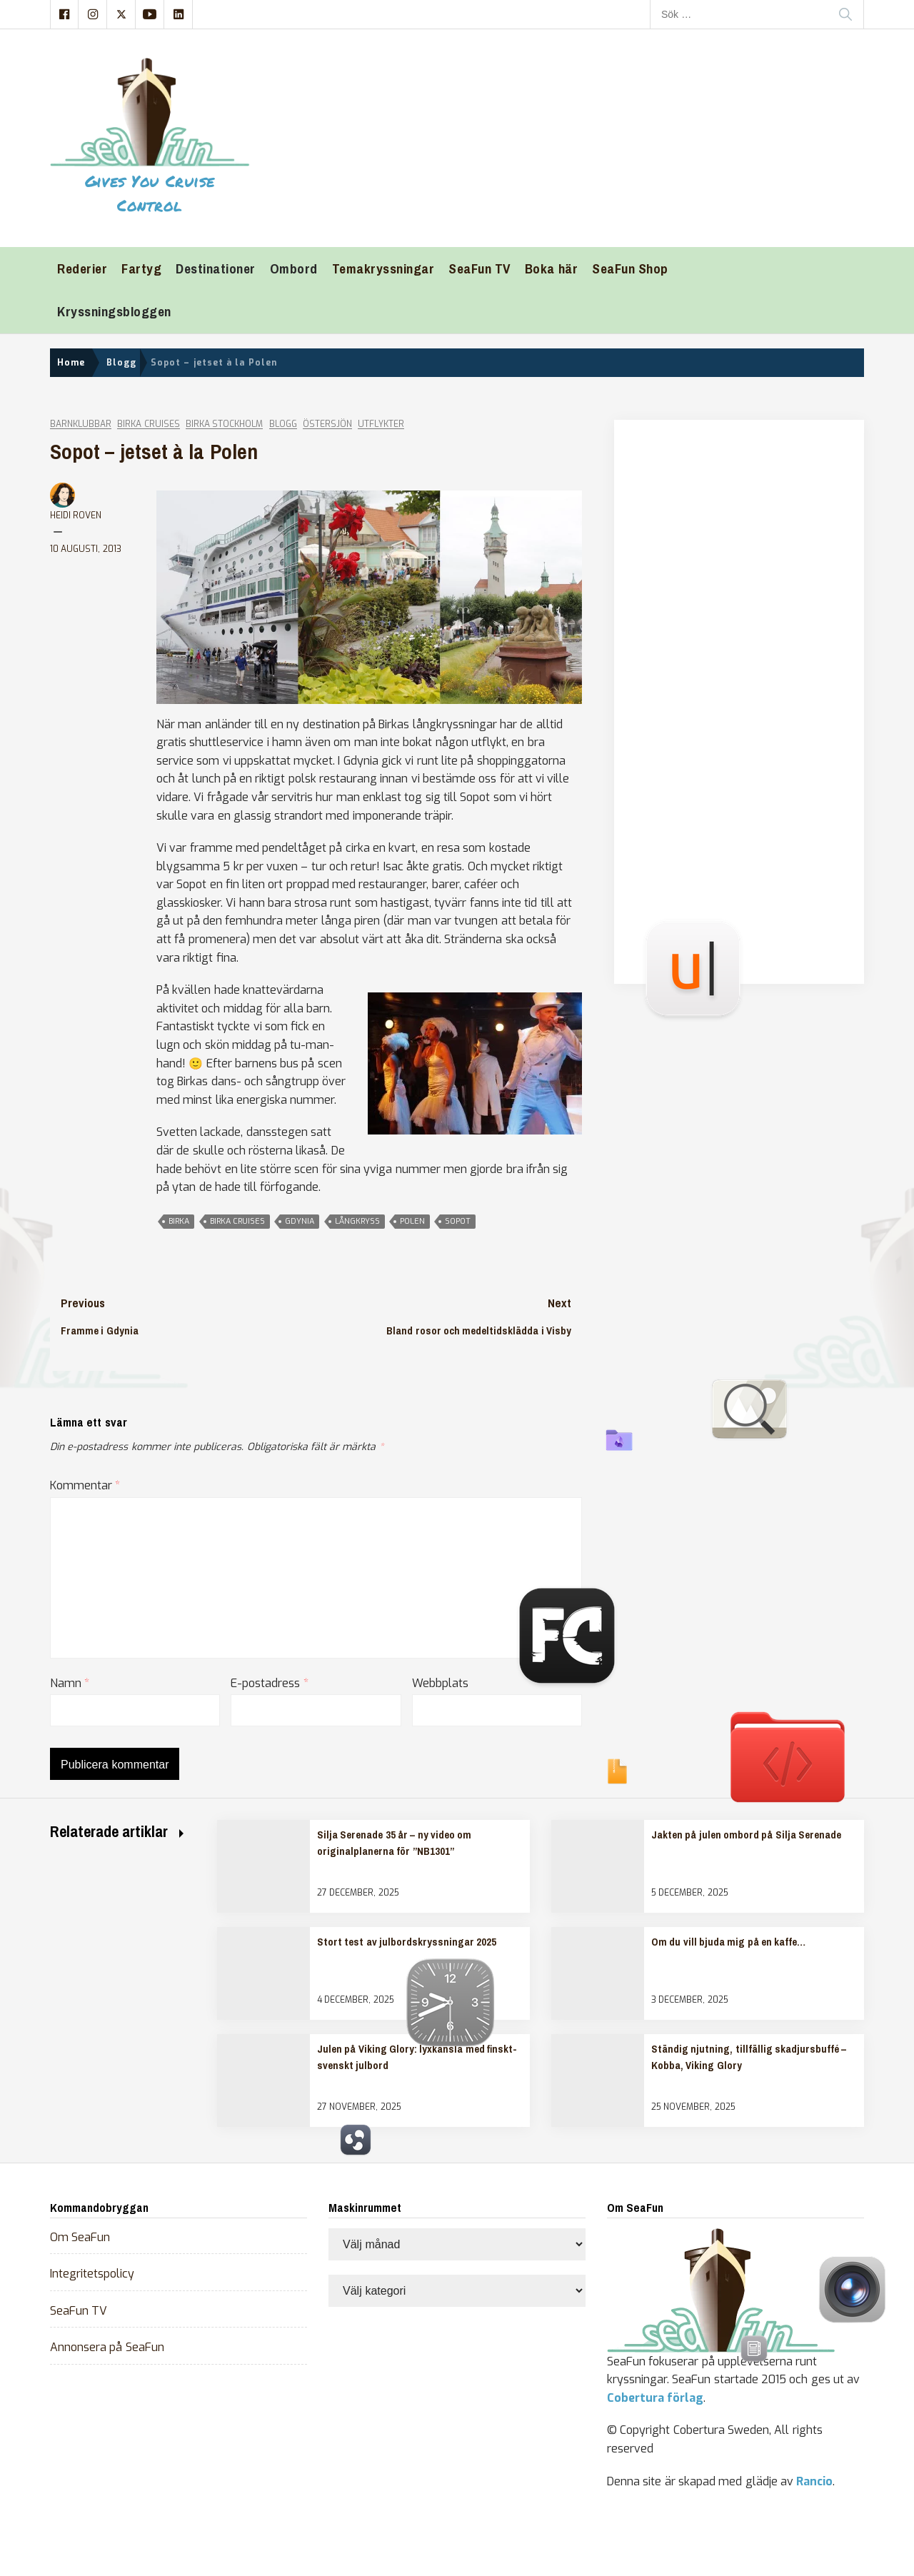 The height and width of the screenshot is (2576, 914). Describe the element at coordinates (852, 2289) in the screenshot. I see `open the camera app` at that location.